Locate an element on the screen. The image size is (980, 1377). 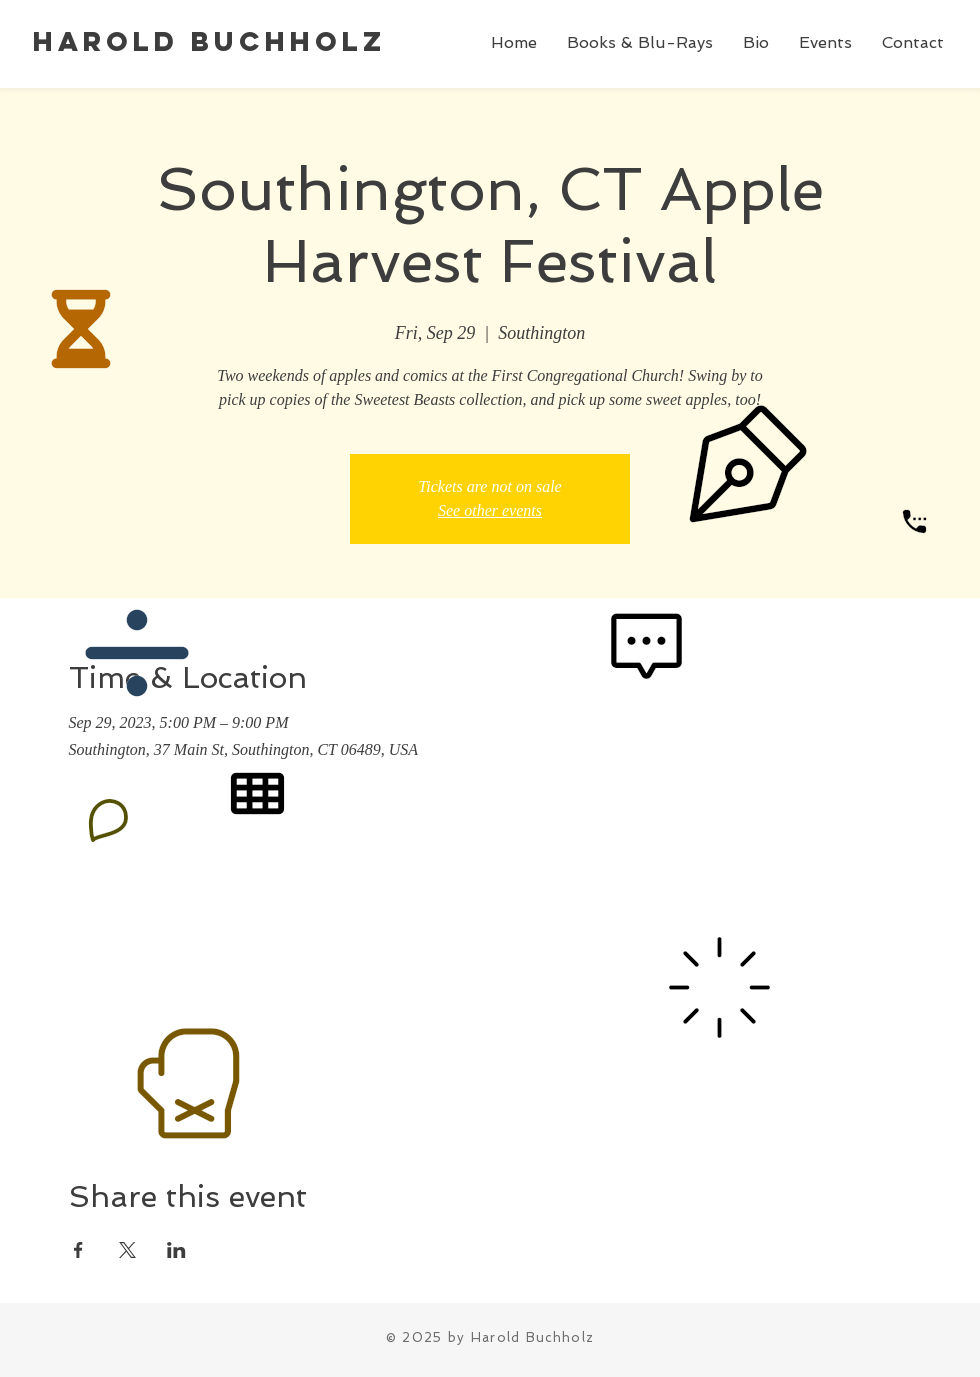
access phone or call settings is located at coordinates (914, 521).